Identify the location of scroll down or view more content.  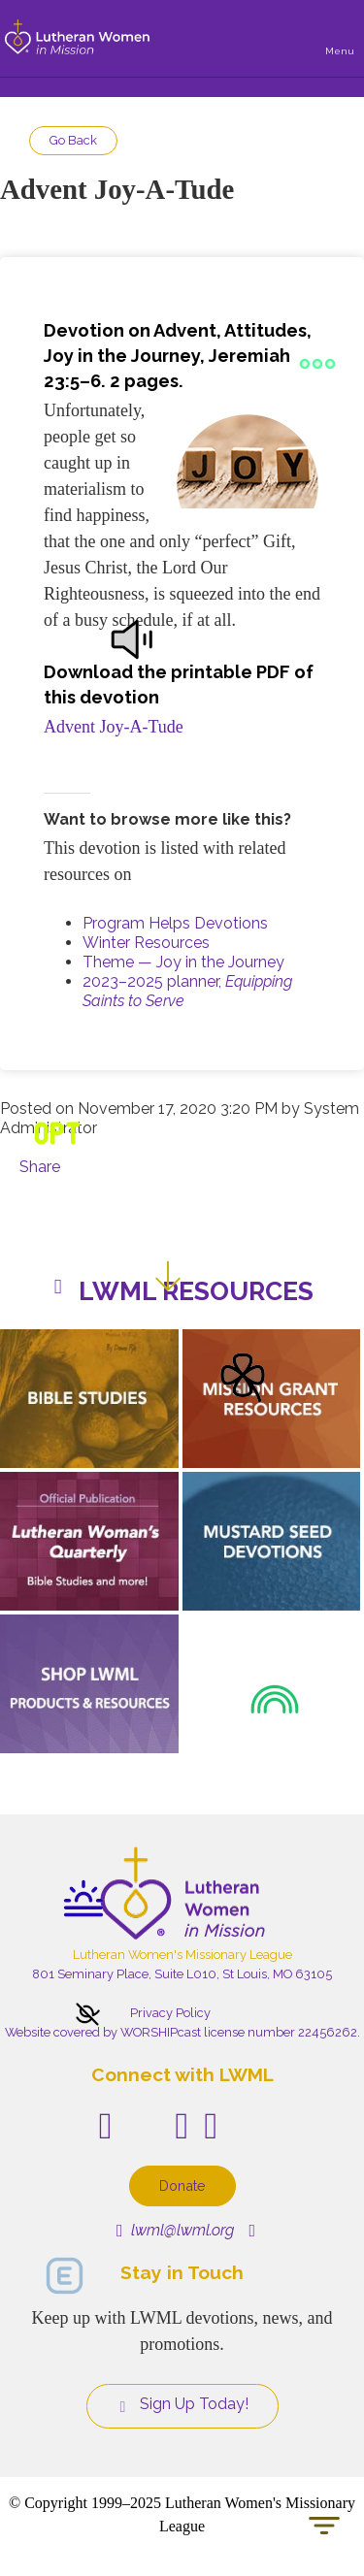
(168, 1276).